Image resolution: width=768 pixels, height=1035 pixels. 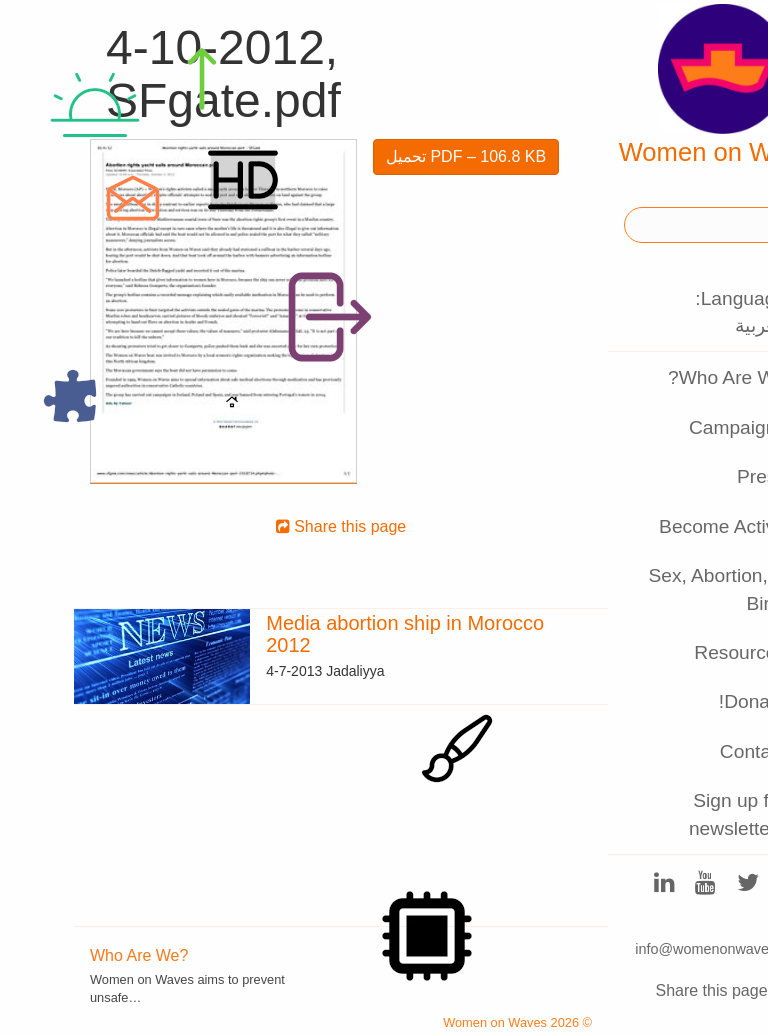 What do you see at coordinates (202, 79) in the screenshot?
I see `scroll to top of page` at bounding box center [202, 79].